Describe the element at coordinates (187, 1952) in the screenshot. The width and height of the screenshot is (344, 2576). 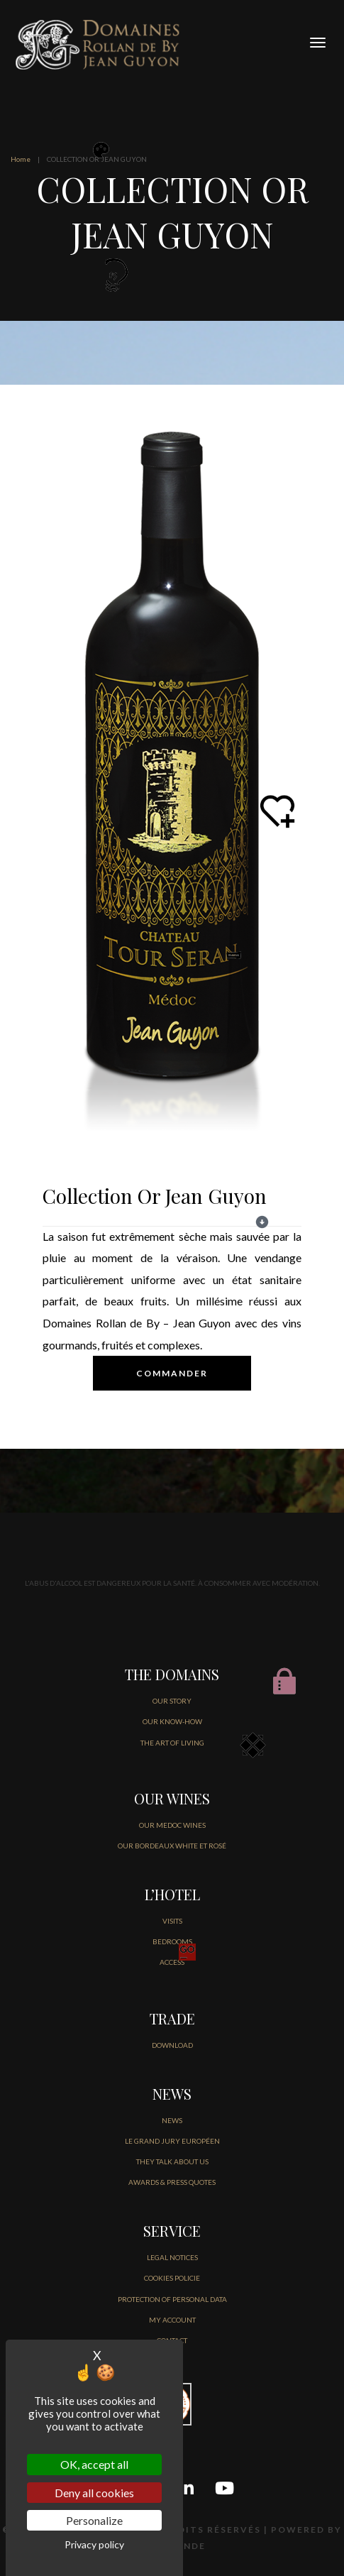
I see `open GoLand IDE application` at that location.